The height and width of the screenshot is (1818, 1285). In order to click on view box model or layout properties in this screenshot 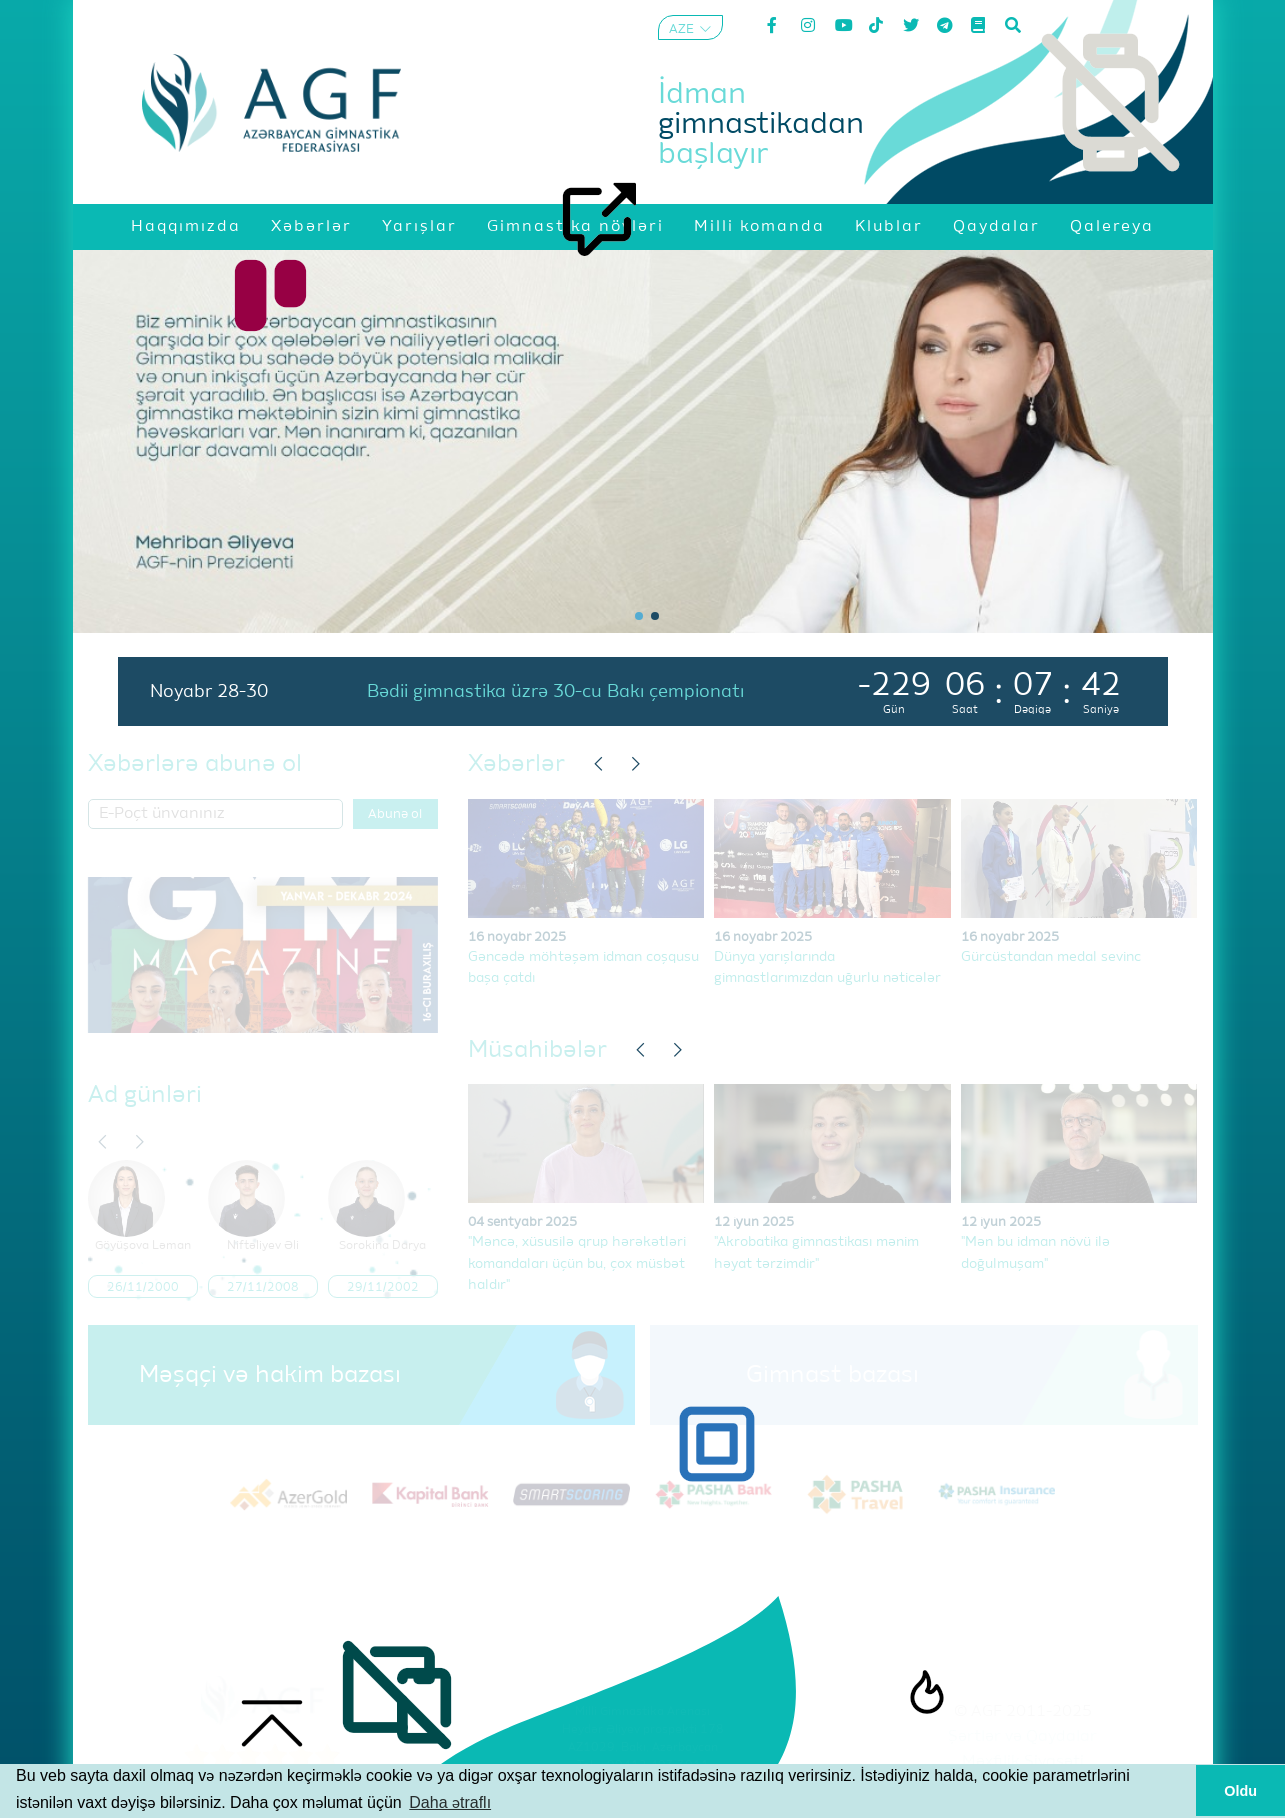, I will do `click(717, 1444)`.